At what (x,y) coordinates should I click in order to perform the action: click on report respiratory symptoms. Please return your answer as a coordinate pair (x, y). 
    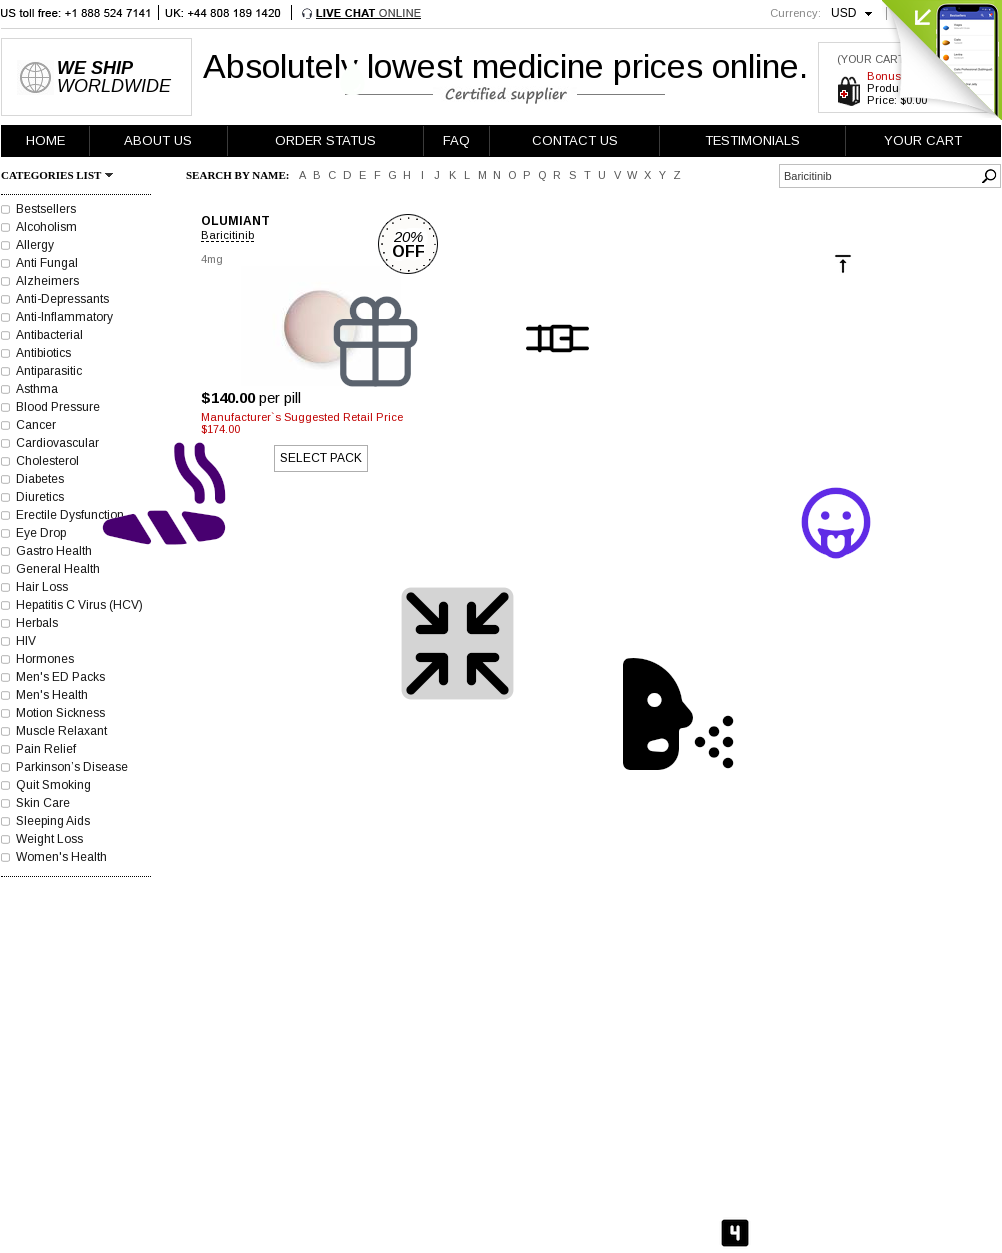
    Looking at the image, I should click on (679, 714).